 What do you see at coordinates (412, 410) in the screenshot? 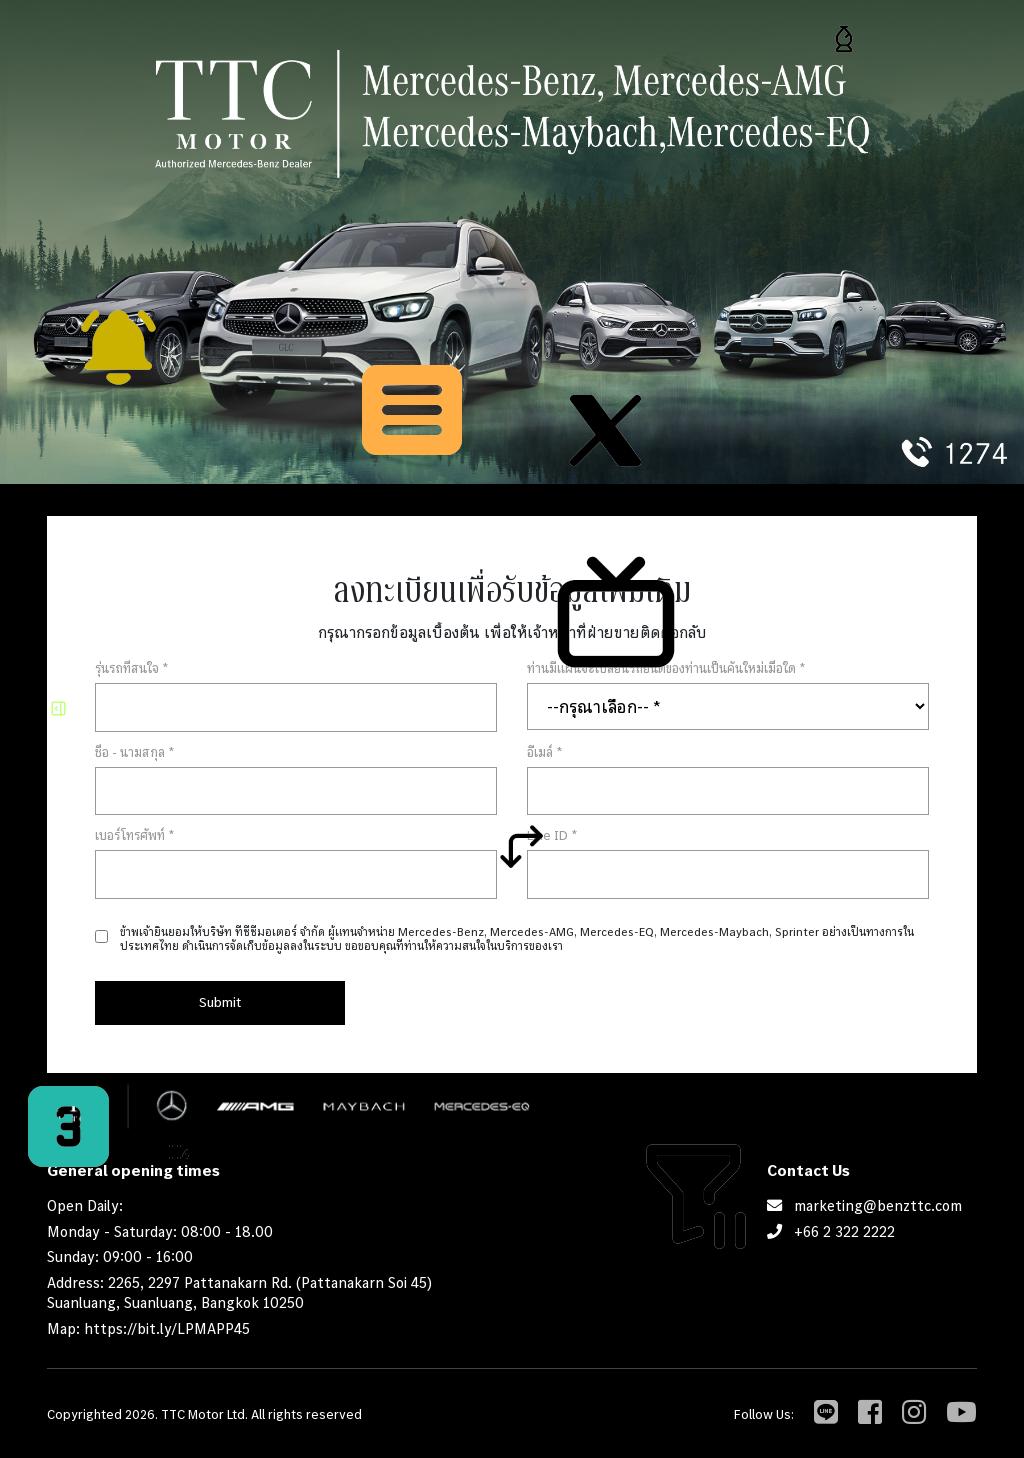
I see `view article or document content` at bounding box center [412, 410].